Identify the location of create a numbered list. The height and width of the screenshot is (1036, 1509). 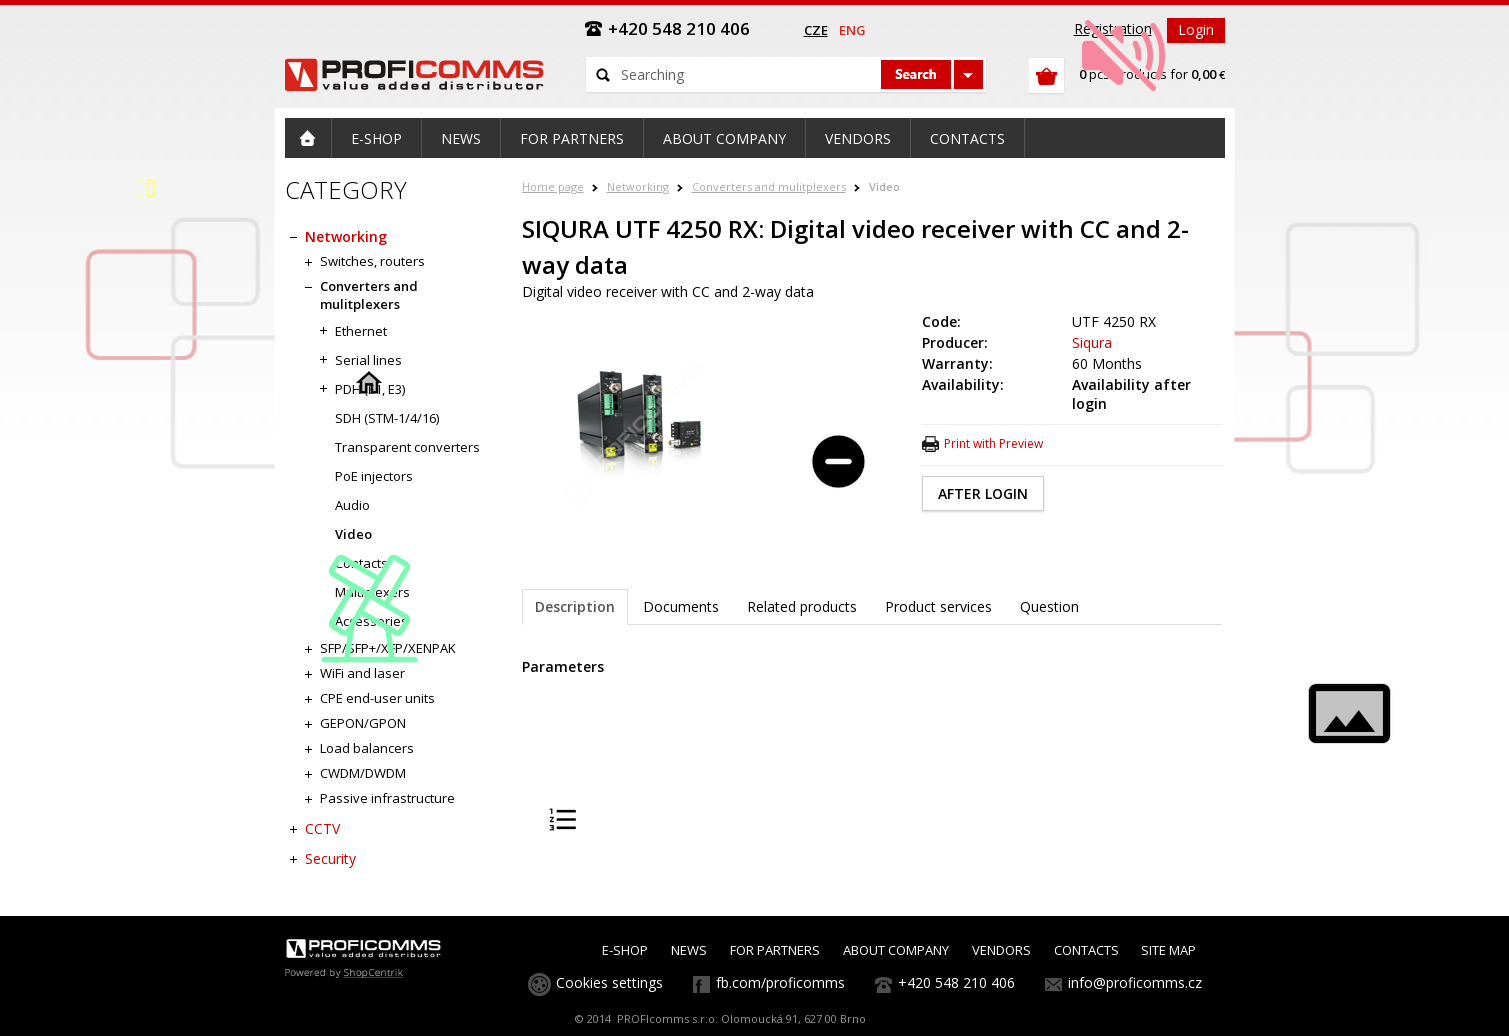
(563, 819).